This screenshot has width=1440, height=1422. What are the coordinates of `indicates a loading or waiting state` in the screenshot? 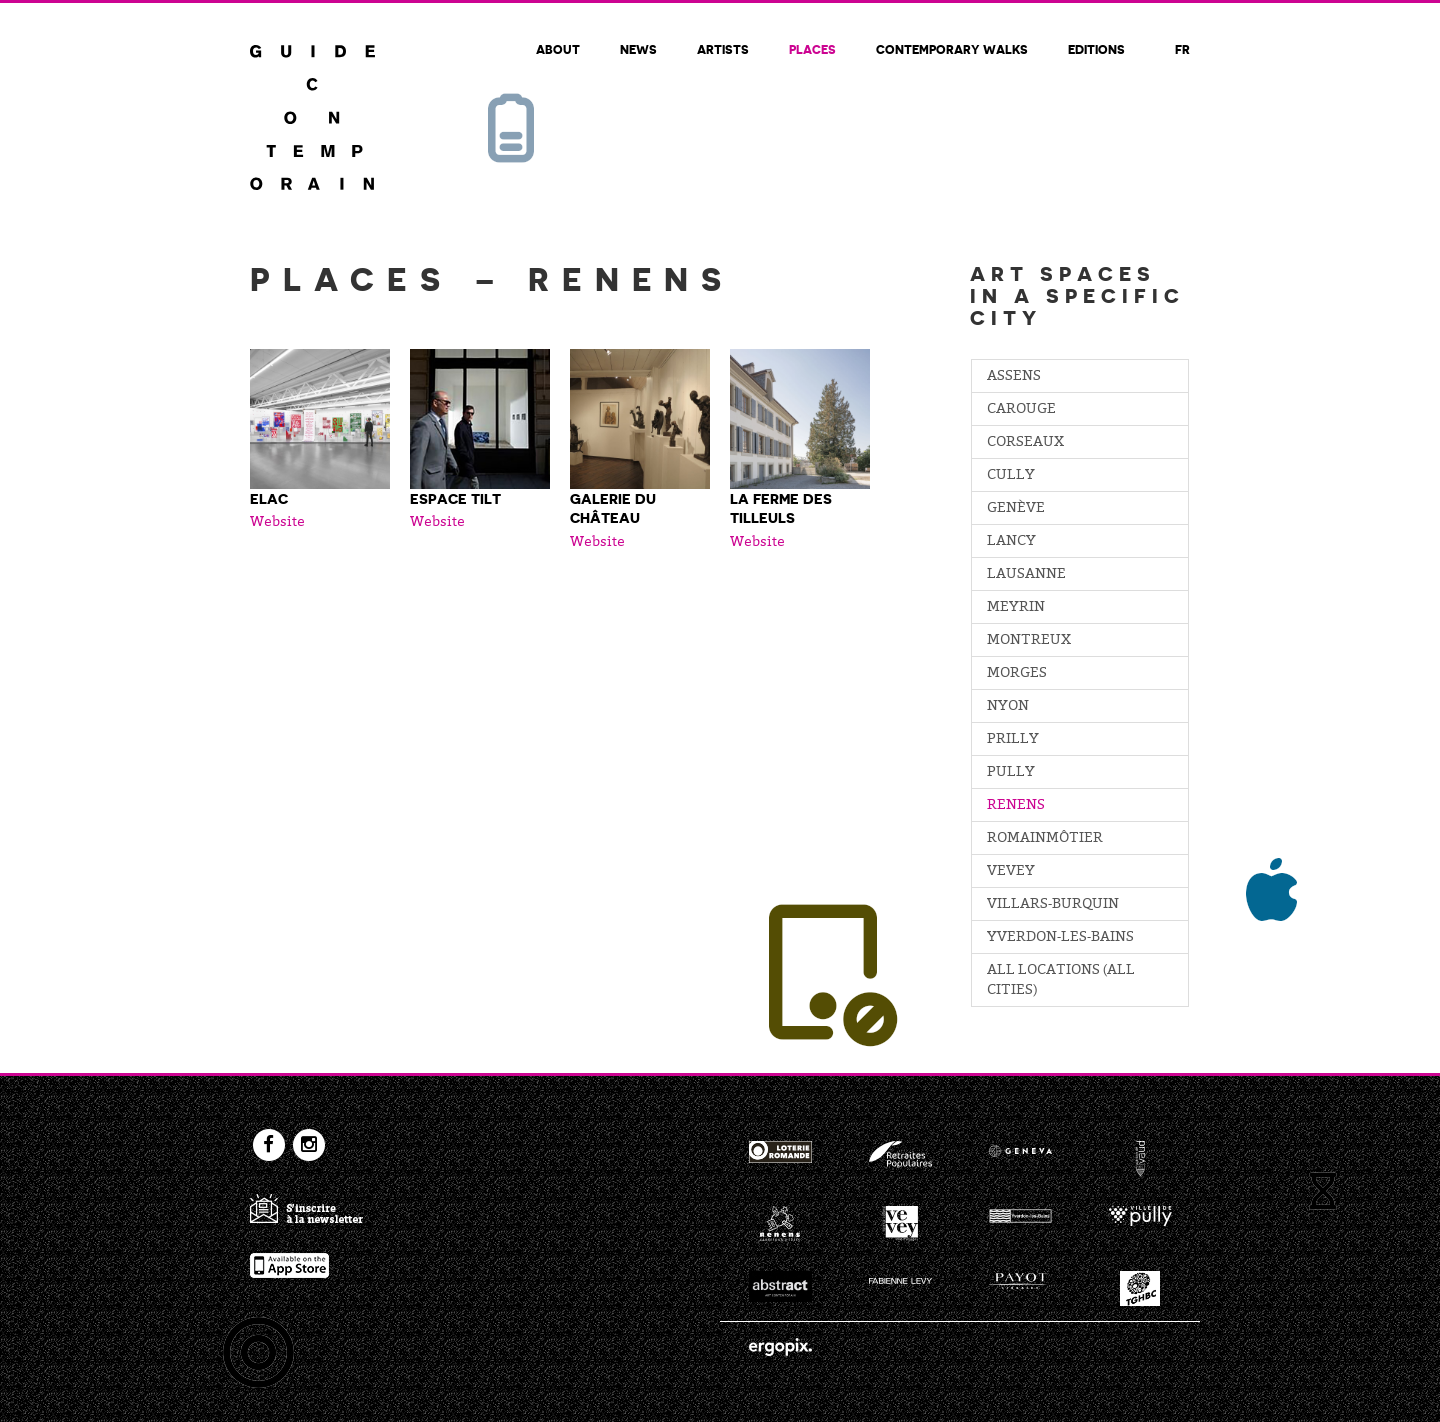 It's located at (1323, 1191).